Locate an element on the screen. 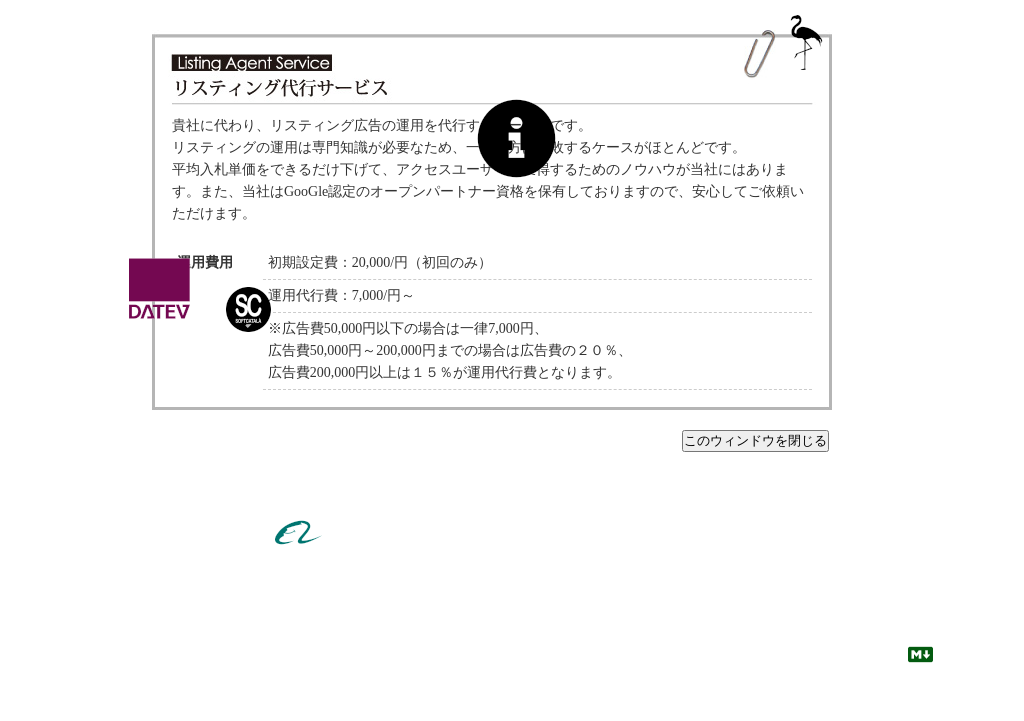  Silver Airways airline logo is located at coordinates (806, 42).